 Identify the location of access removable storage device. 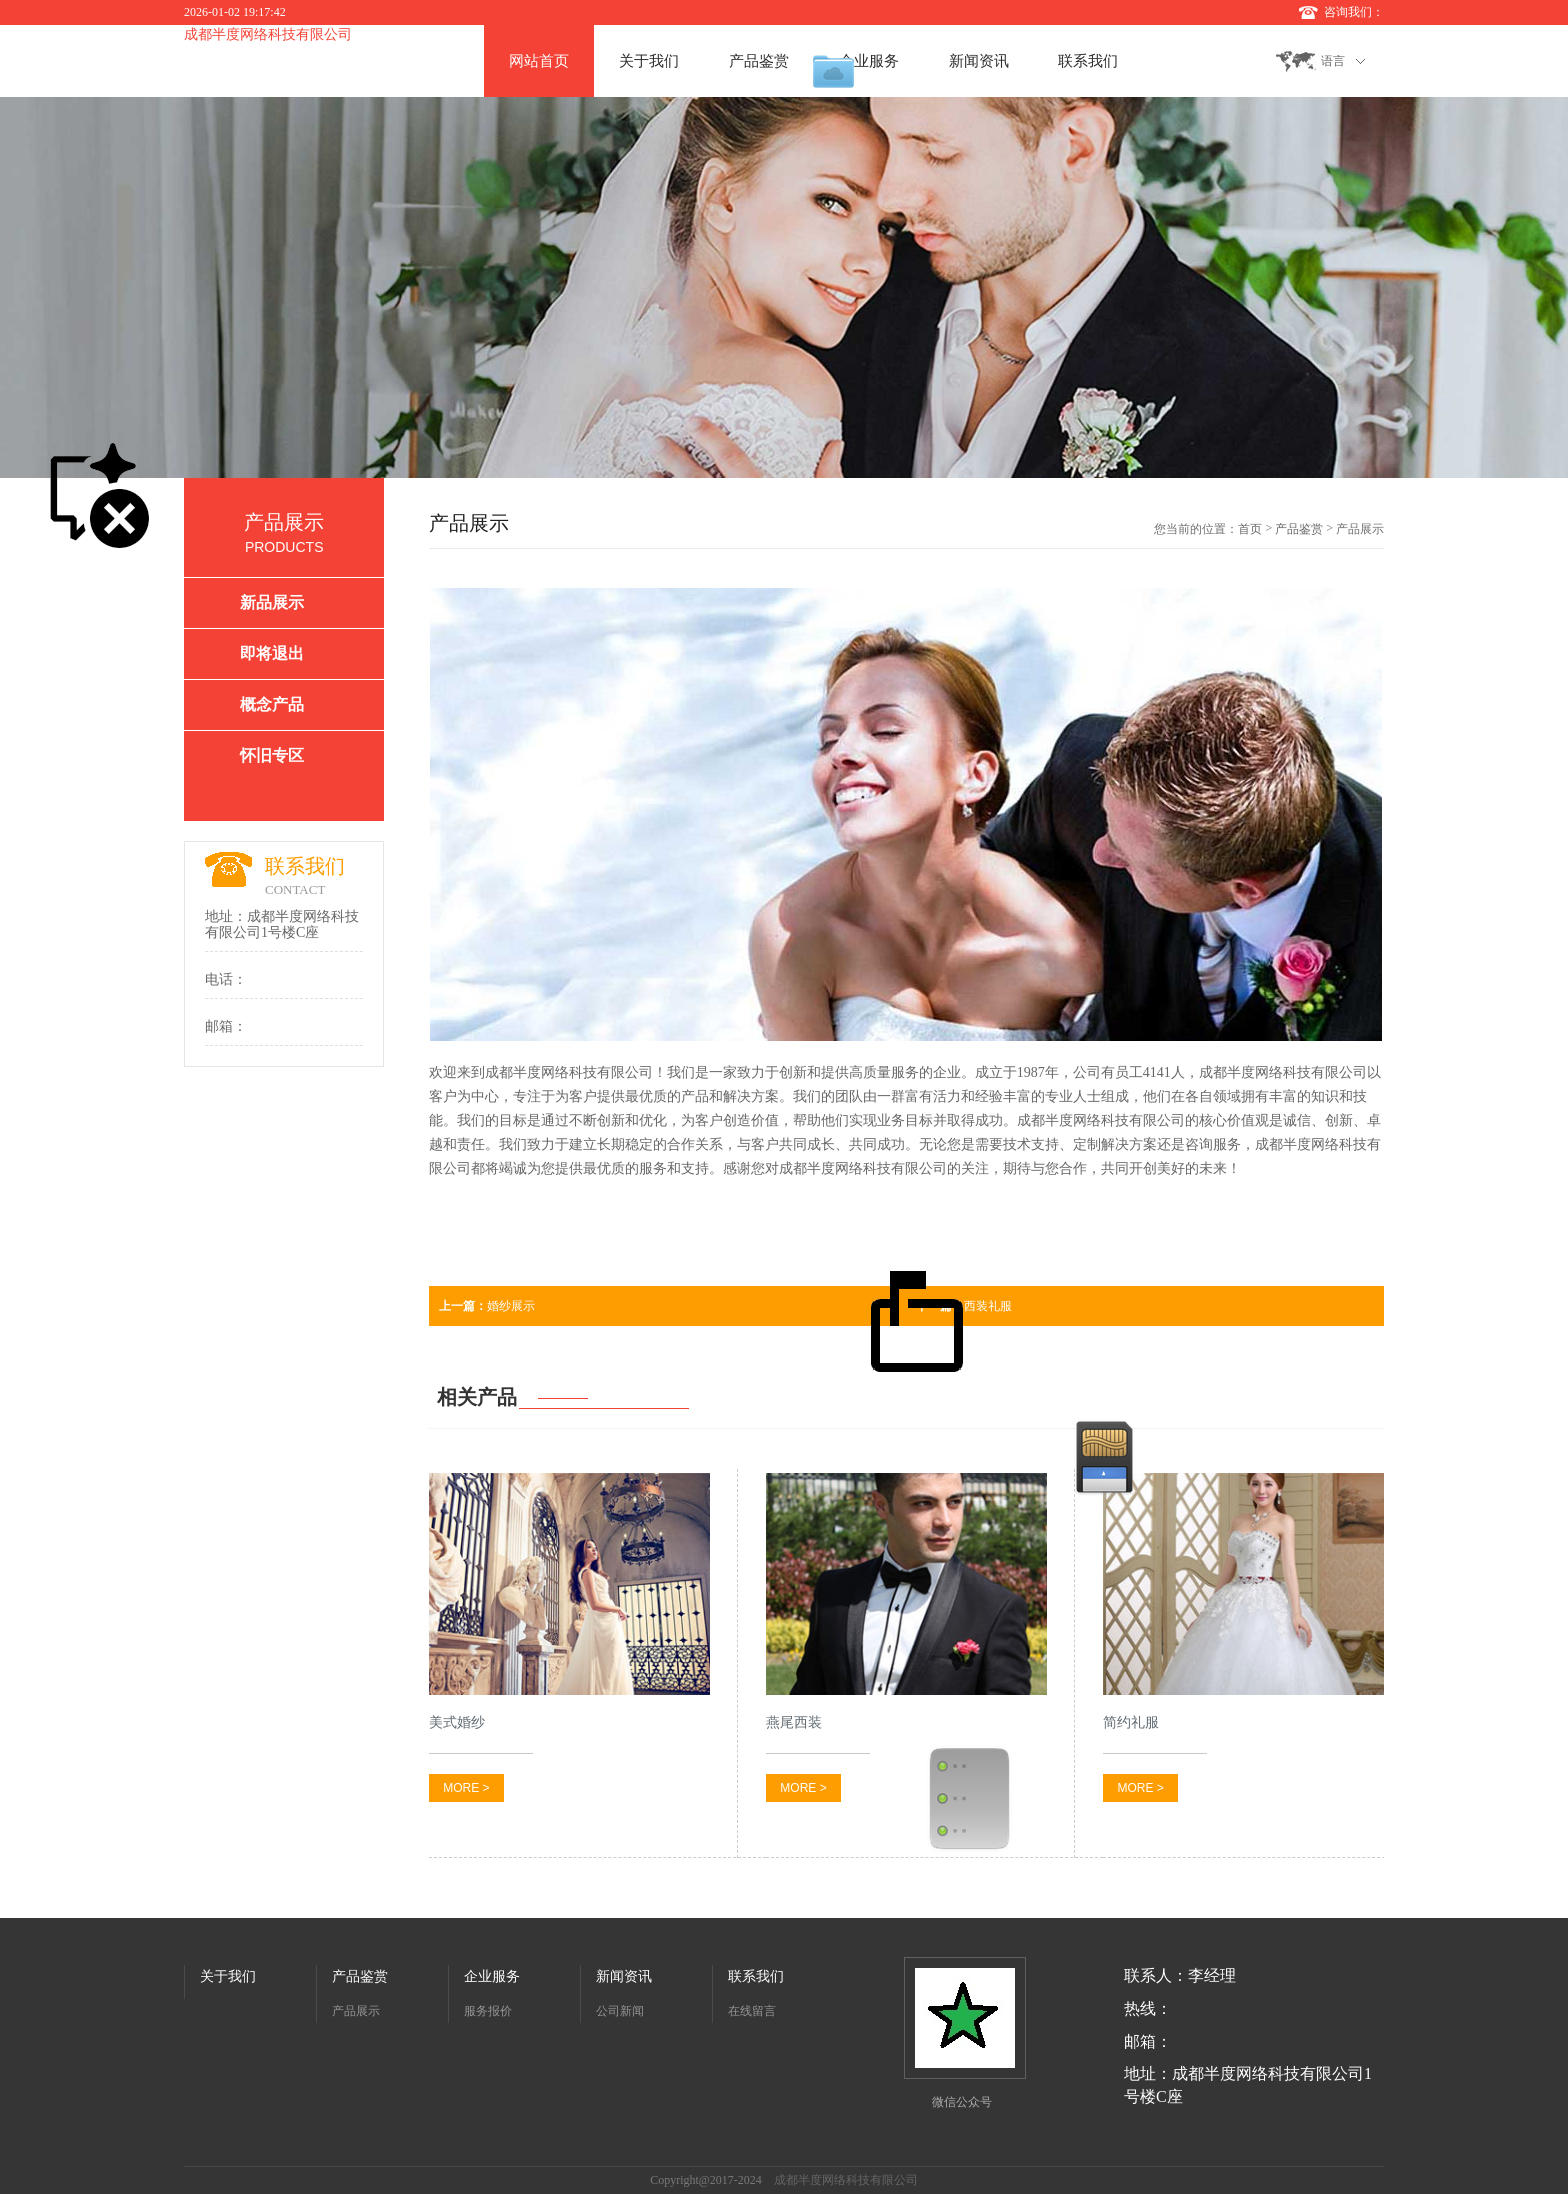
(1104, 1457).